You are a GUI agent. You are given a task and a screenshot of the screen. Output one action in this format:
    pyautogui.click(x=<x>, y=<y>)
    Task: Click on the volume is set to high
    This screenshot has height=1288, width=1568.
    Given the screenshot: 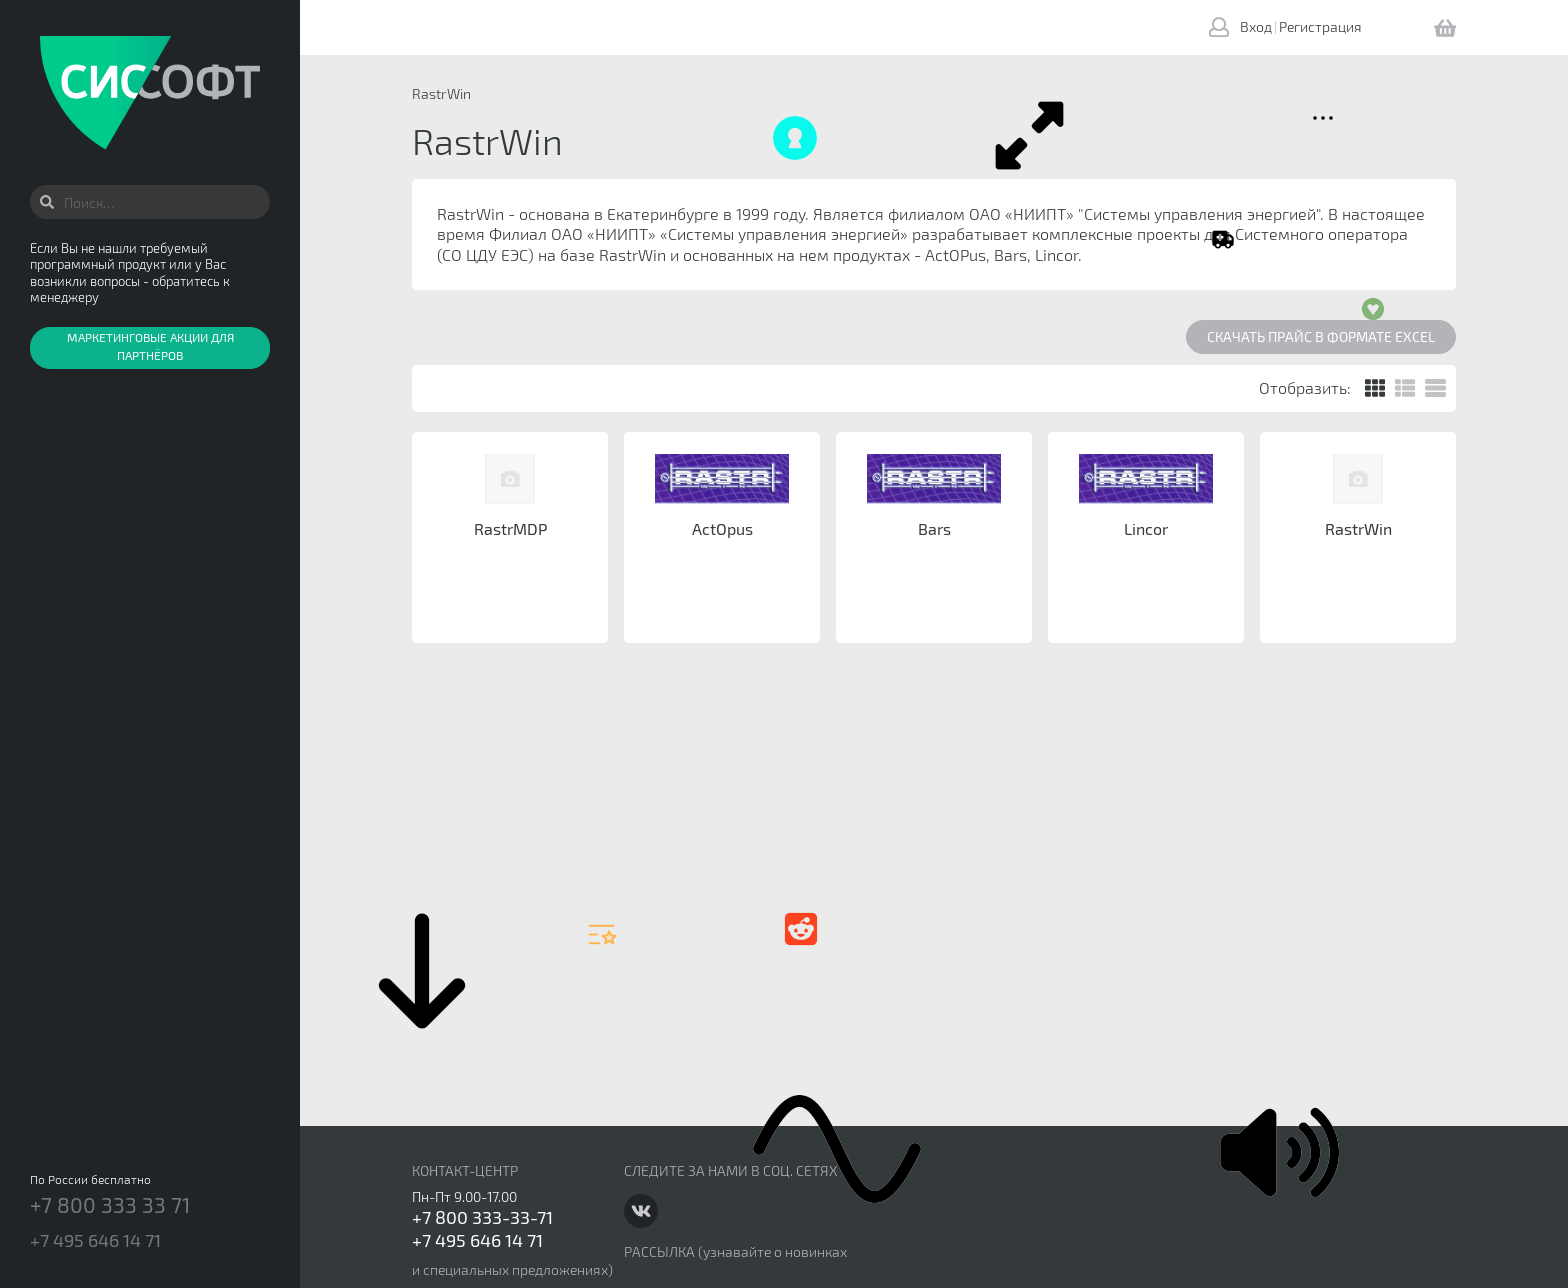 What is the action you would take?
    pyautogui.click(x=1276, y=1152)
    